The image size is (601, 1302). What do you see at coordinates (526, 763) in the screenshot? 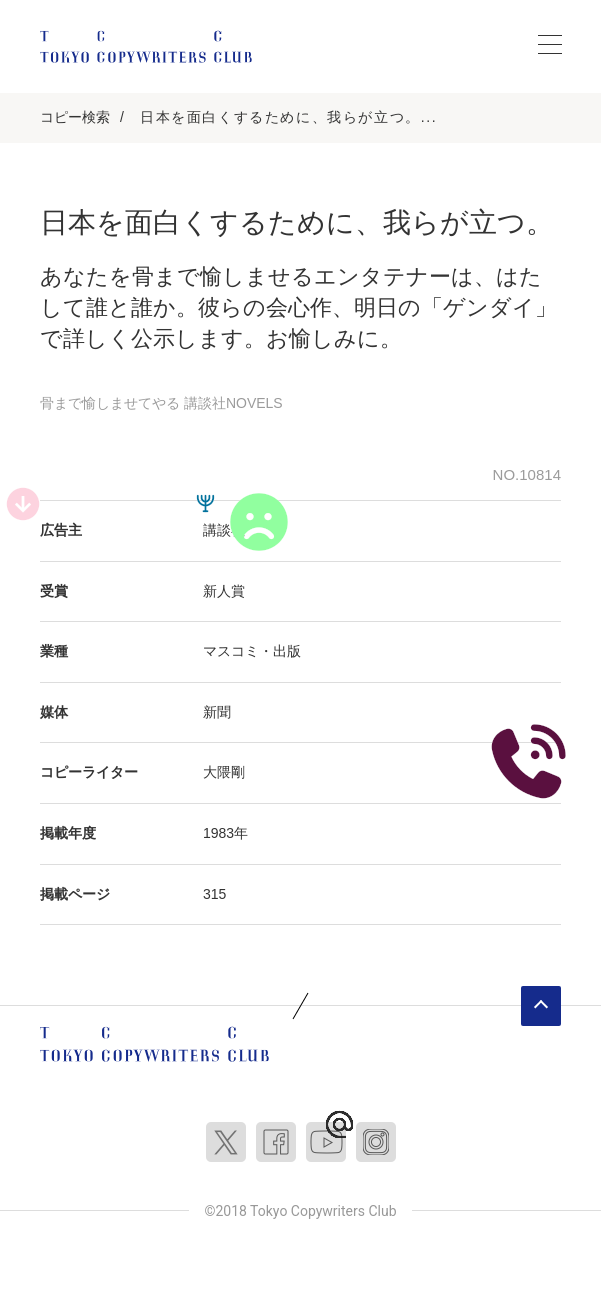
I see `adjust call volume settings` at bounding box center [526, 763].